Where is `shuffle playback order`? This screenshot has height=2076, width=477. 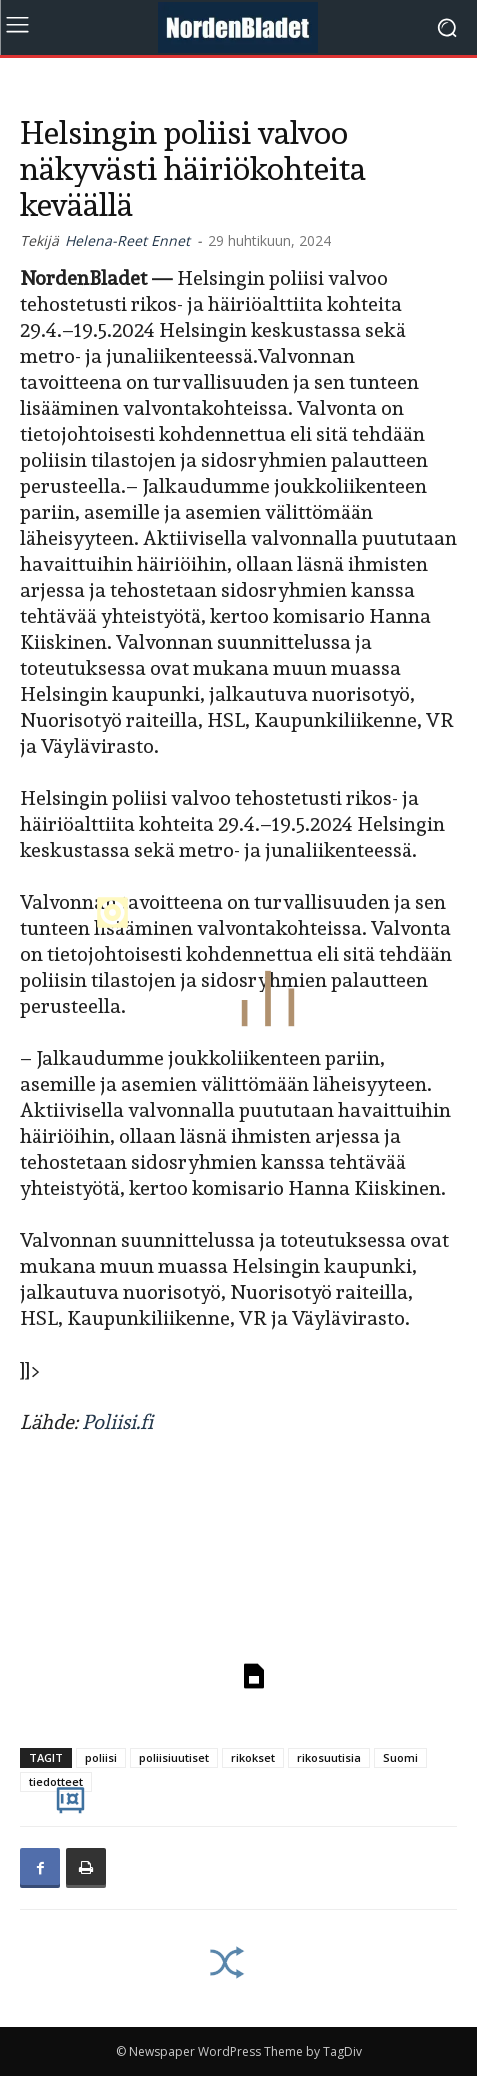
shuffle playback order is located at coordinates (226, 1962).